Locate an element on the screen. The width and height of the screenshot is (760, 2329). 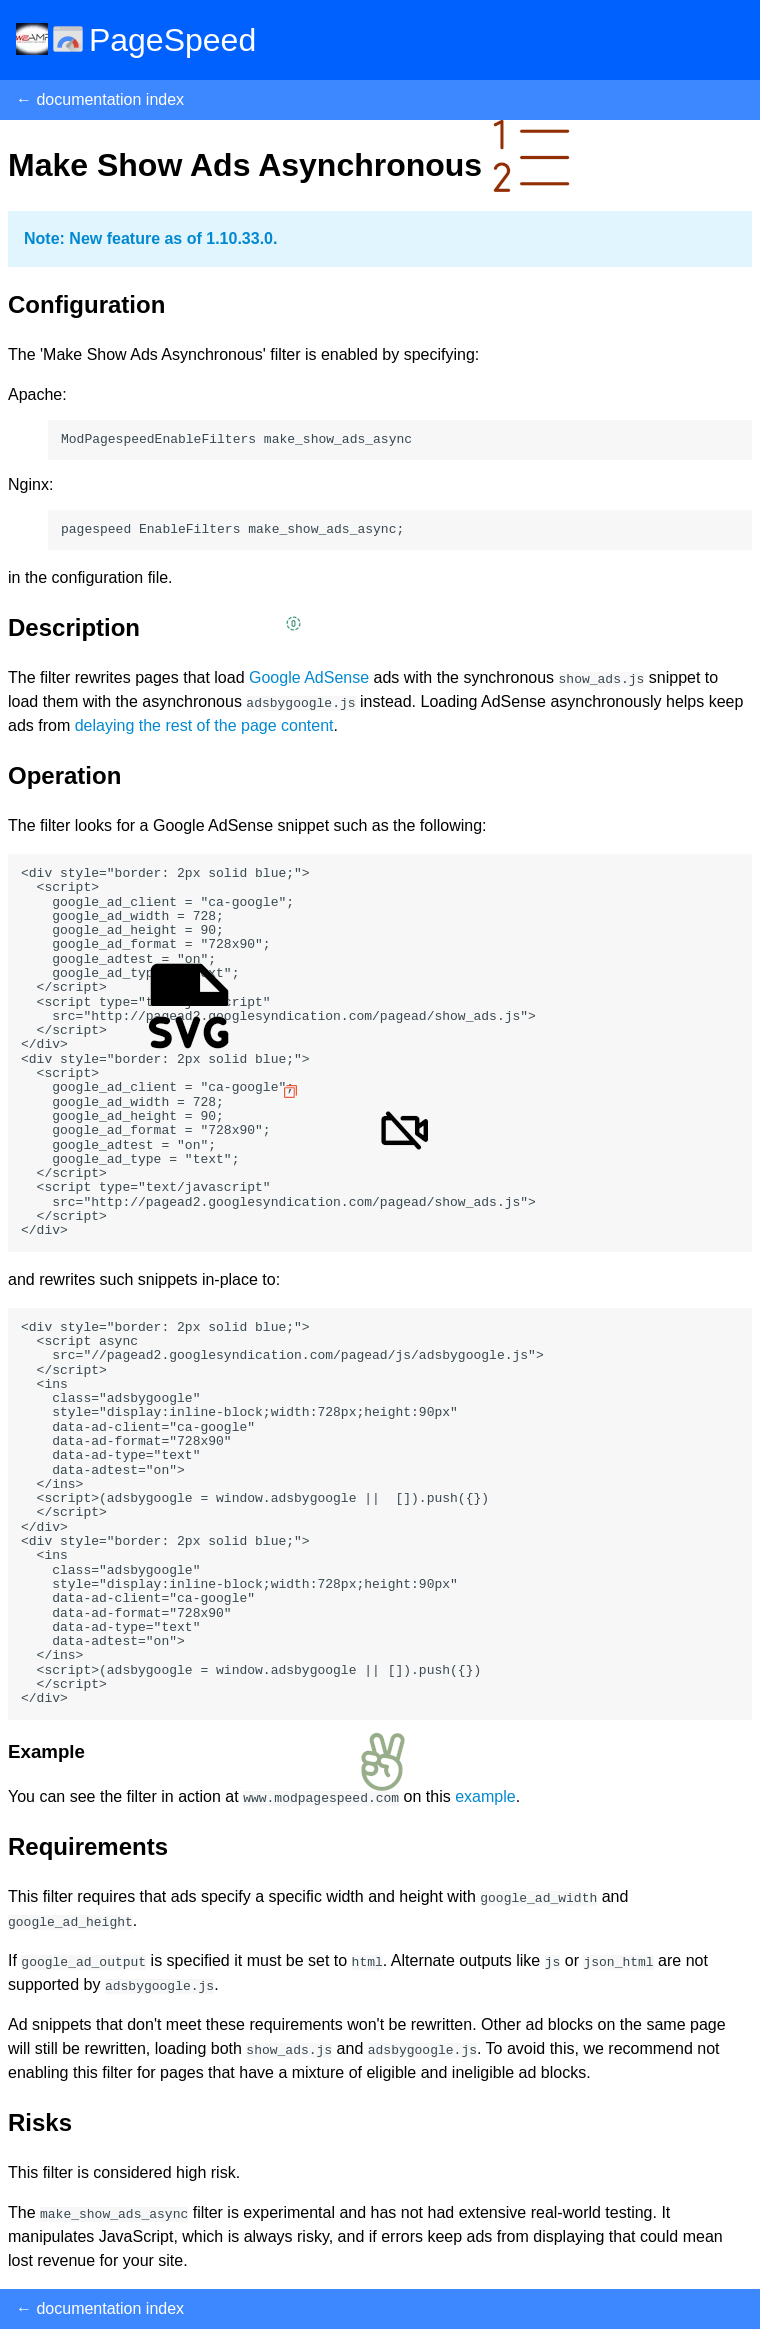
turn off camera or disable video is located at coordinates (403, 1130).